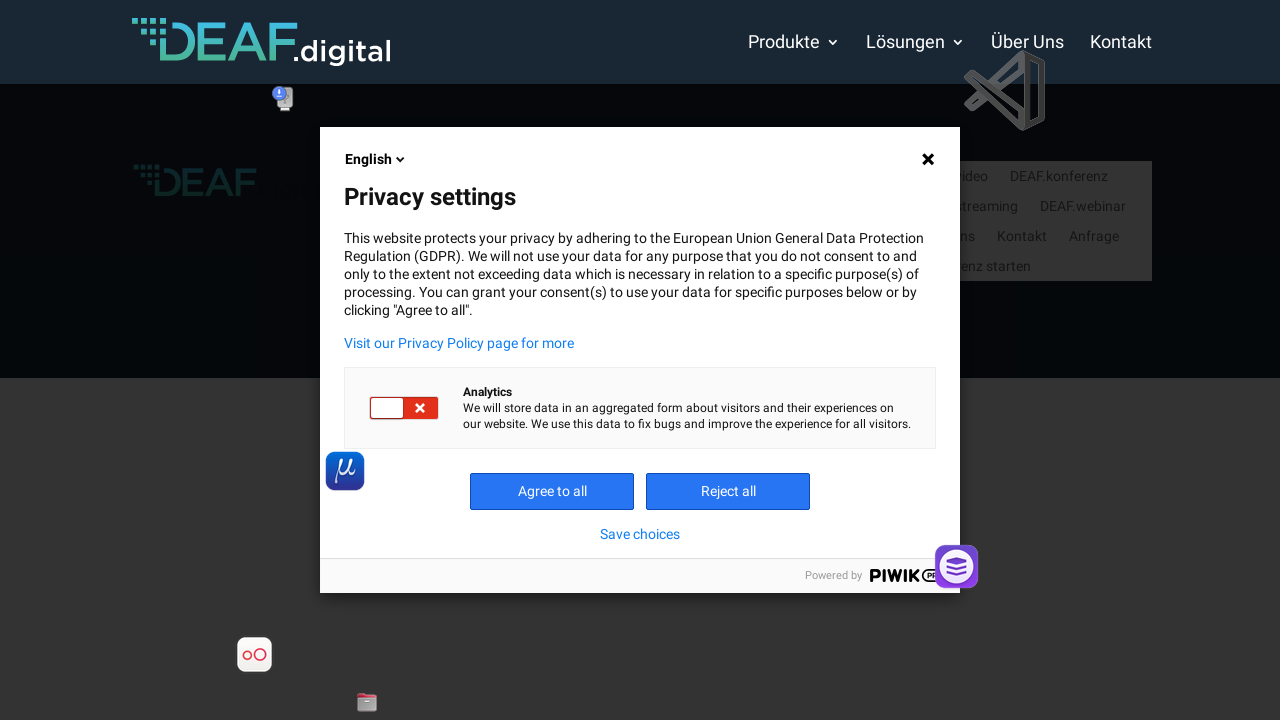 This screenshot has width=1280, height=720. What do you see at coordinates (345, 471) in the screenshot?
I see `open the Micro app` at bounding box center [345, 471].